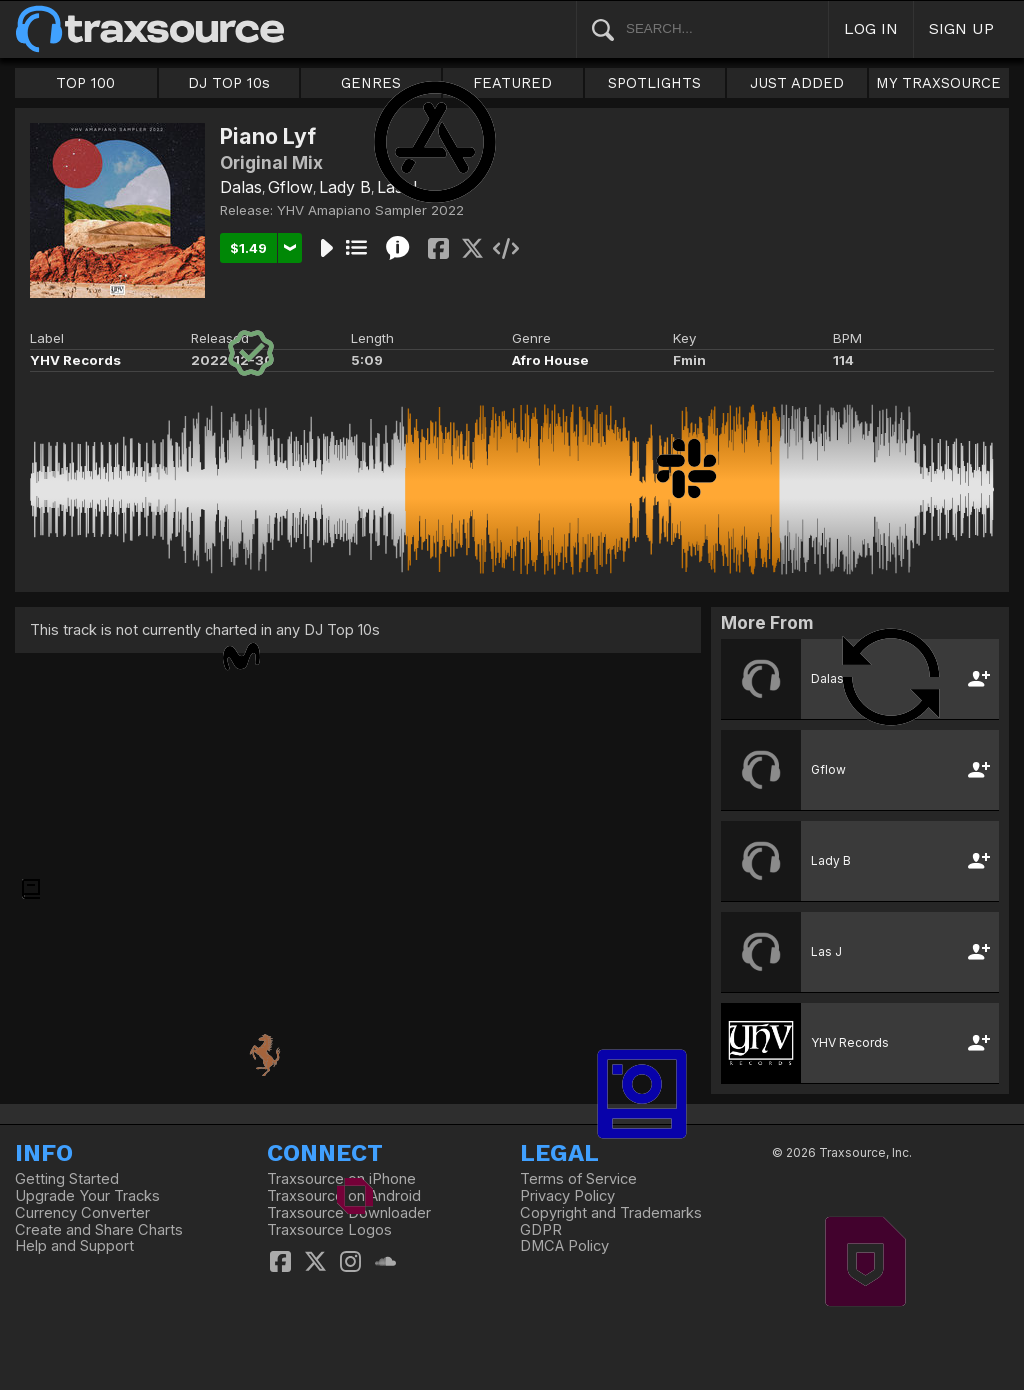 The image size is (1024, 1390). What do you see at coordinates (642, 1094) in the screenshot?
I see `access photo gallery or instant camera feature` at bounding box center [642, 1094].